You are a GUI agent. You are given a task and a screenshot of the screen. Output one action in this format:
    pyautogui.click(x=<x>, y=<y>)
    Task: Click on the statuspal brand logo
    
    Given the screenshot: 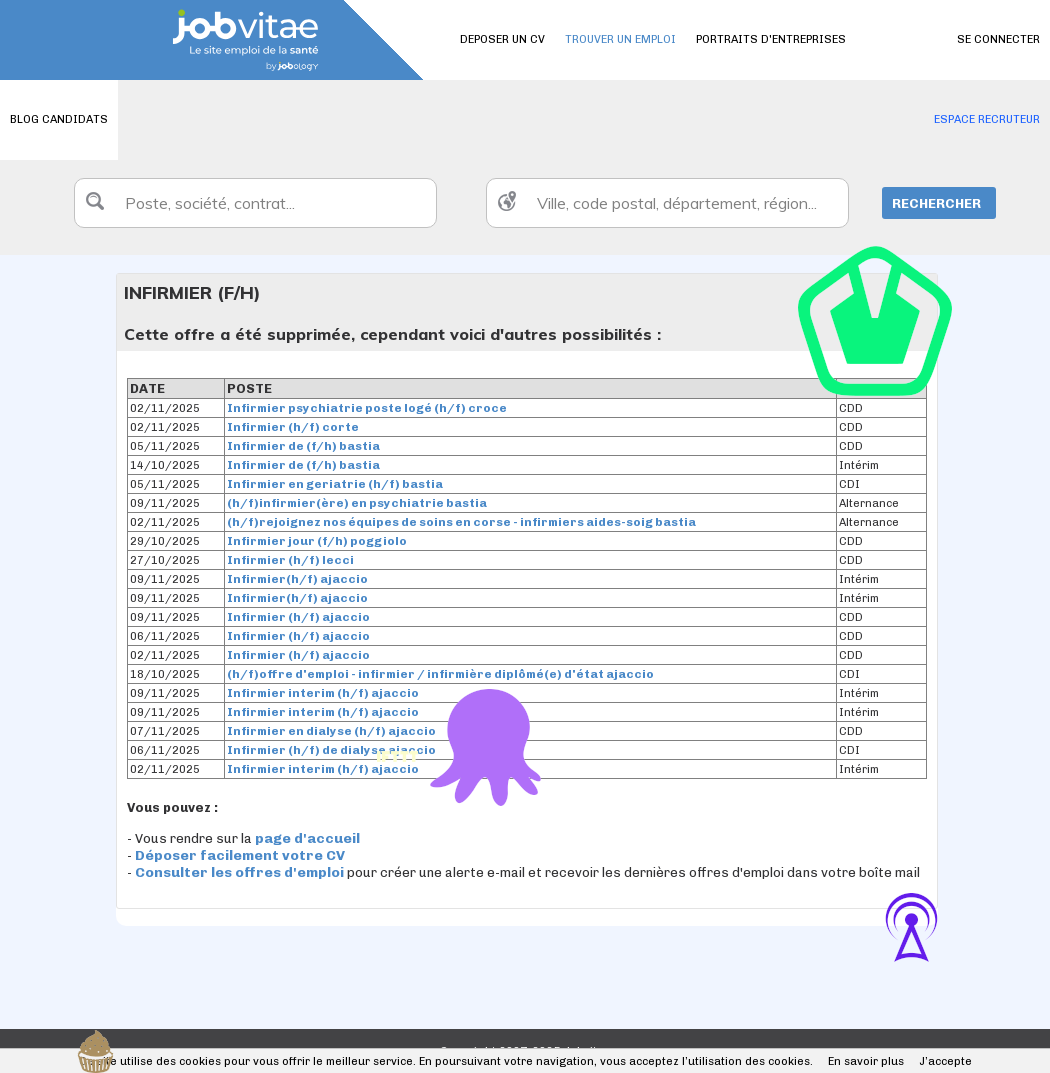 What is the action you would take?
    pyautogui.click(x=911, y=927)
    